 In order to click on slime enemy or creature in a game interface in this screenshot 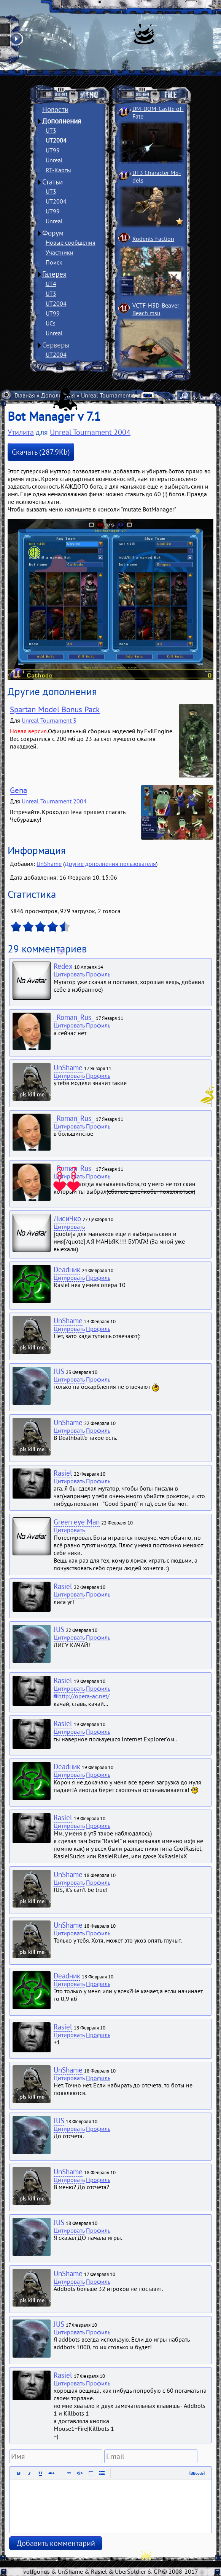, I will do `click(65, 399)`.